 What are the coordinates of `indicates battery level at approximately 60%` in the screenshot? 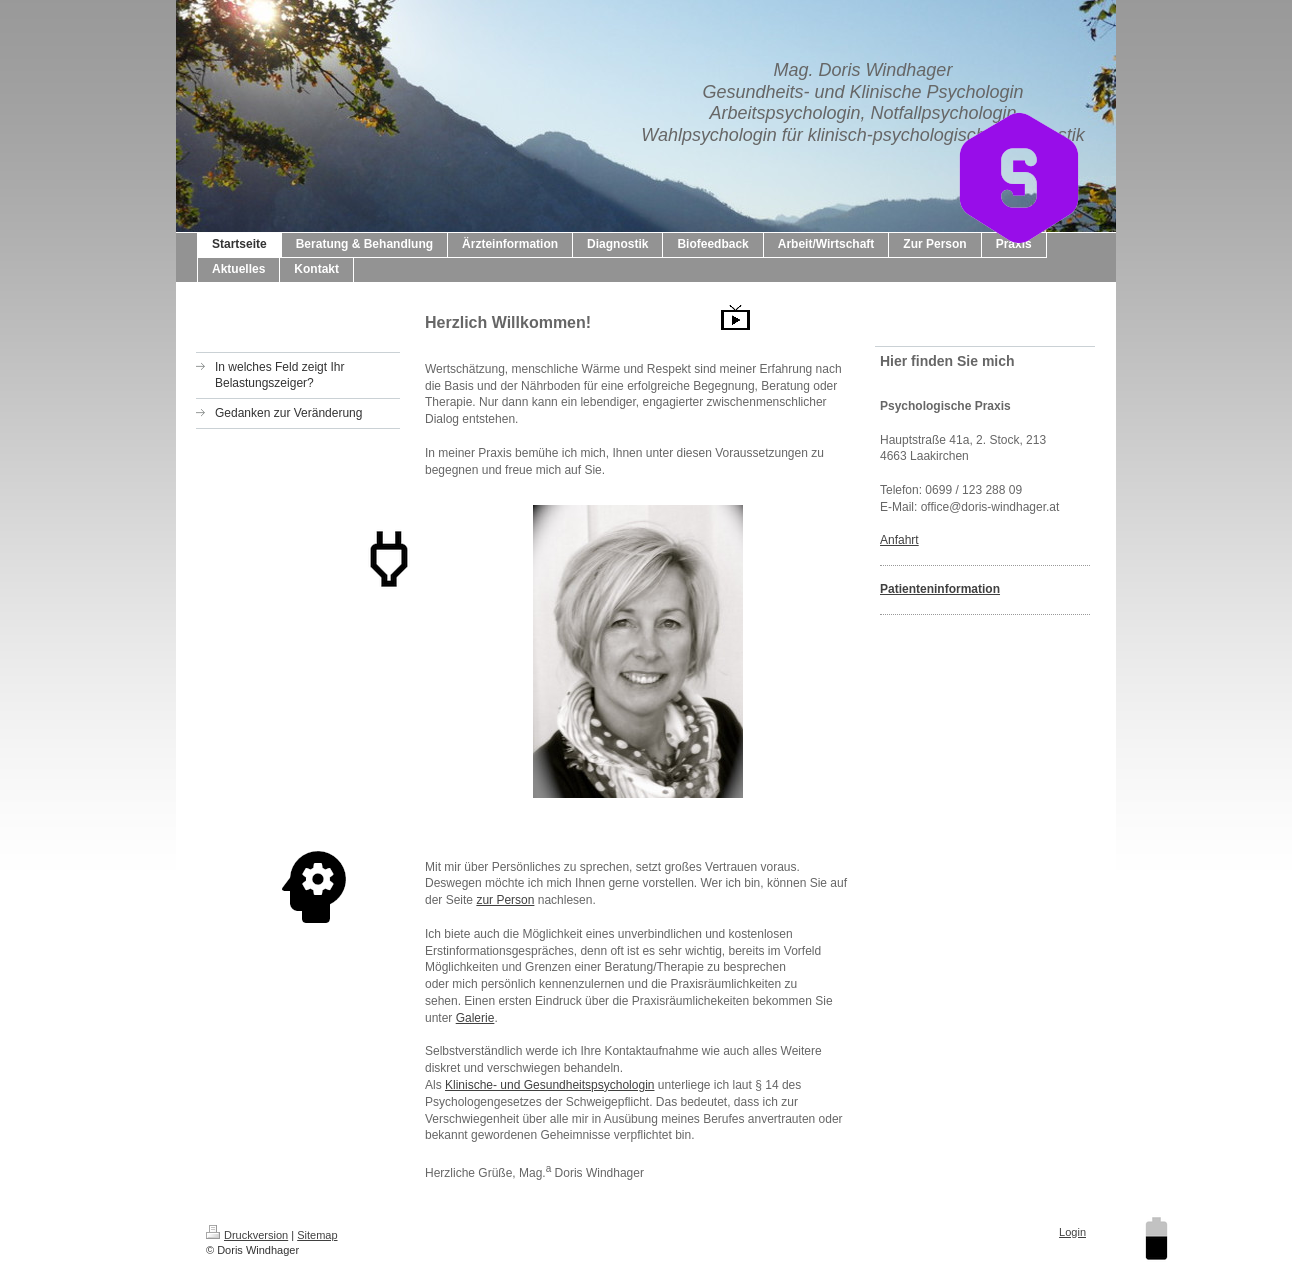 It's located at (1156, 1238).